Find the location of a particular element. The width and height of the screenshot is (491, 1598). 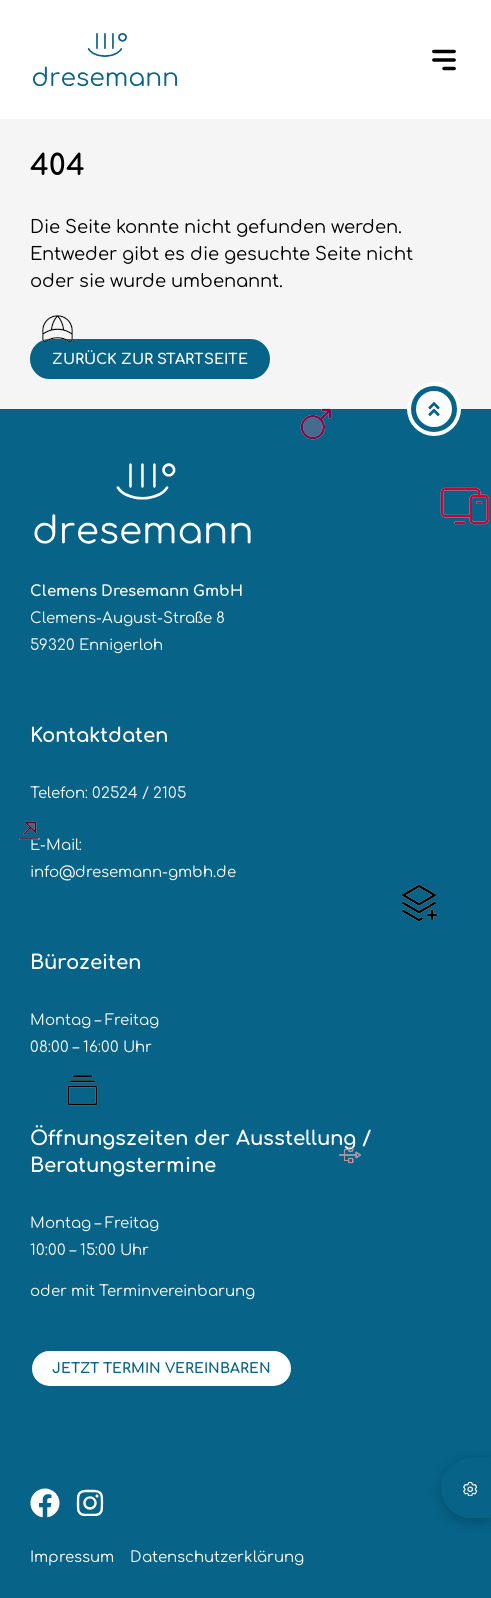

connect a USB device is located at coordinates (350, 1155).